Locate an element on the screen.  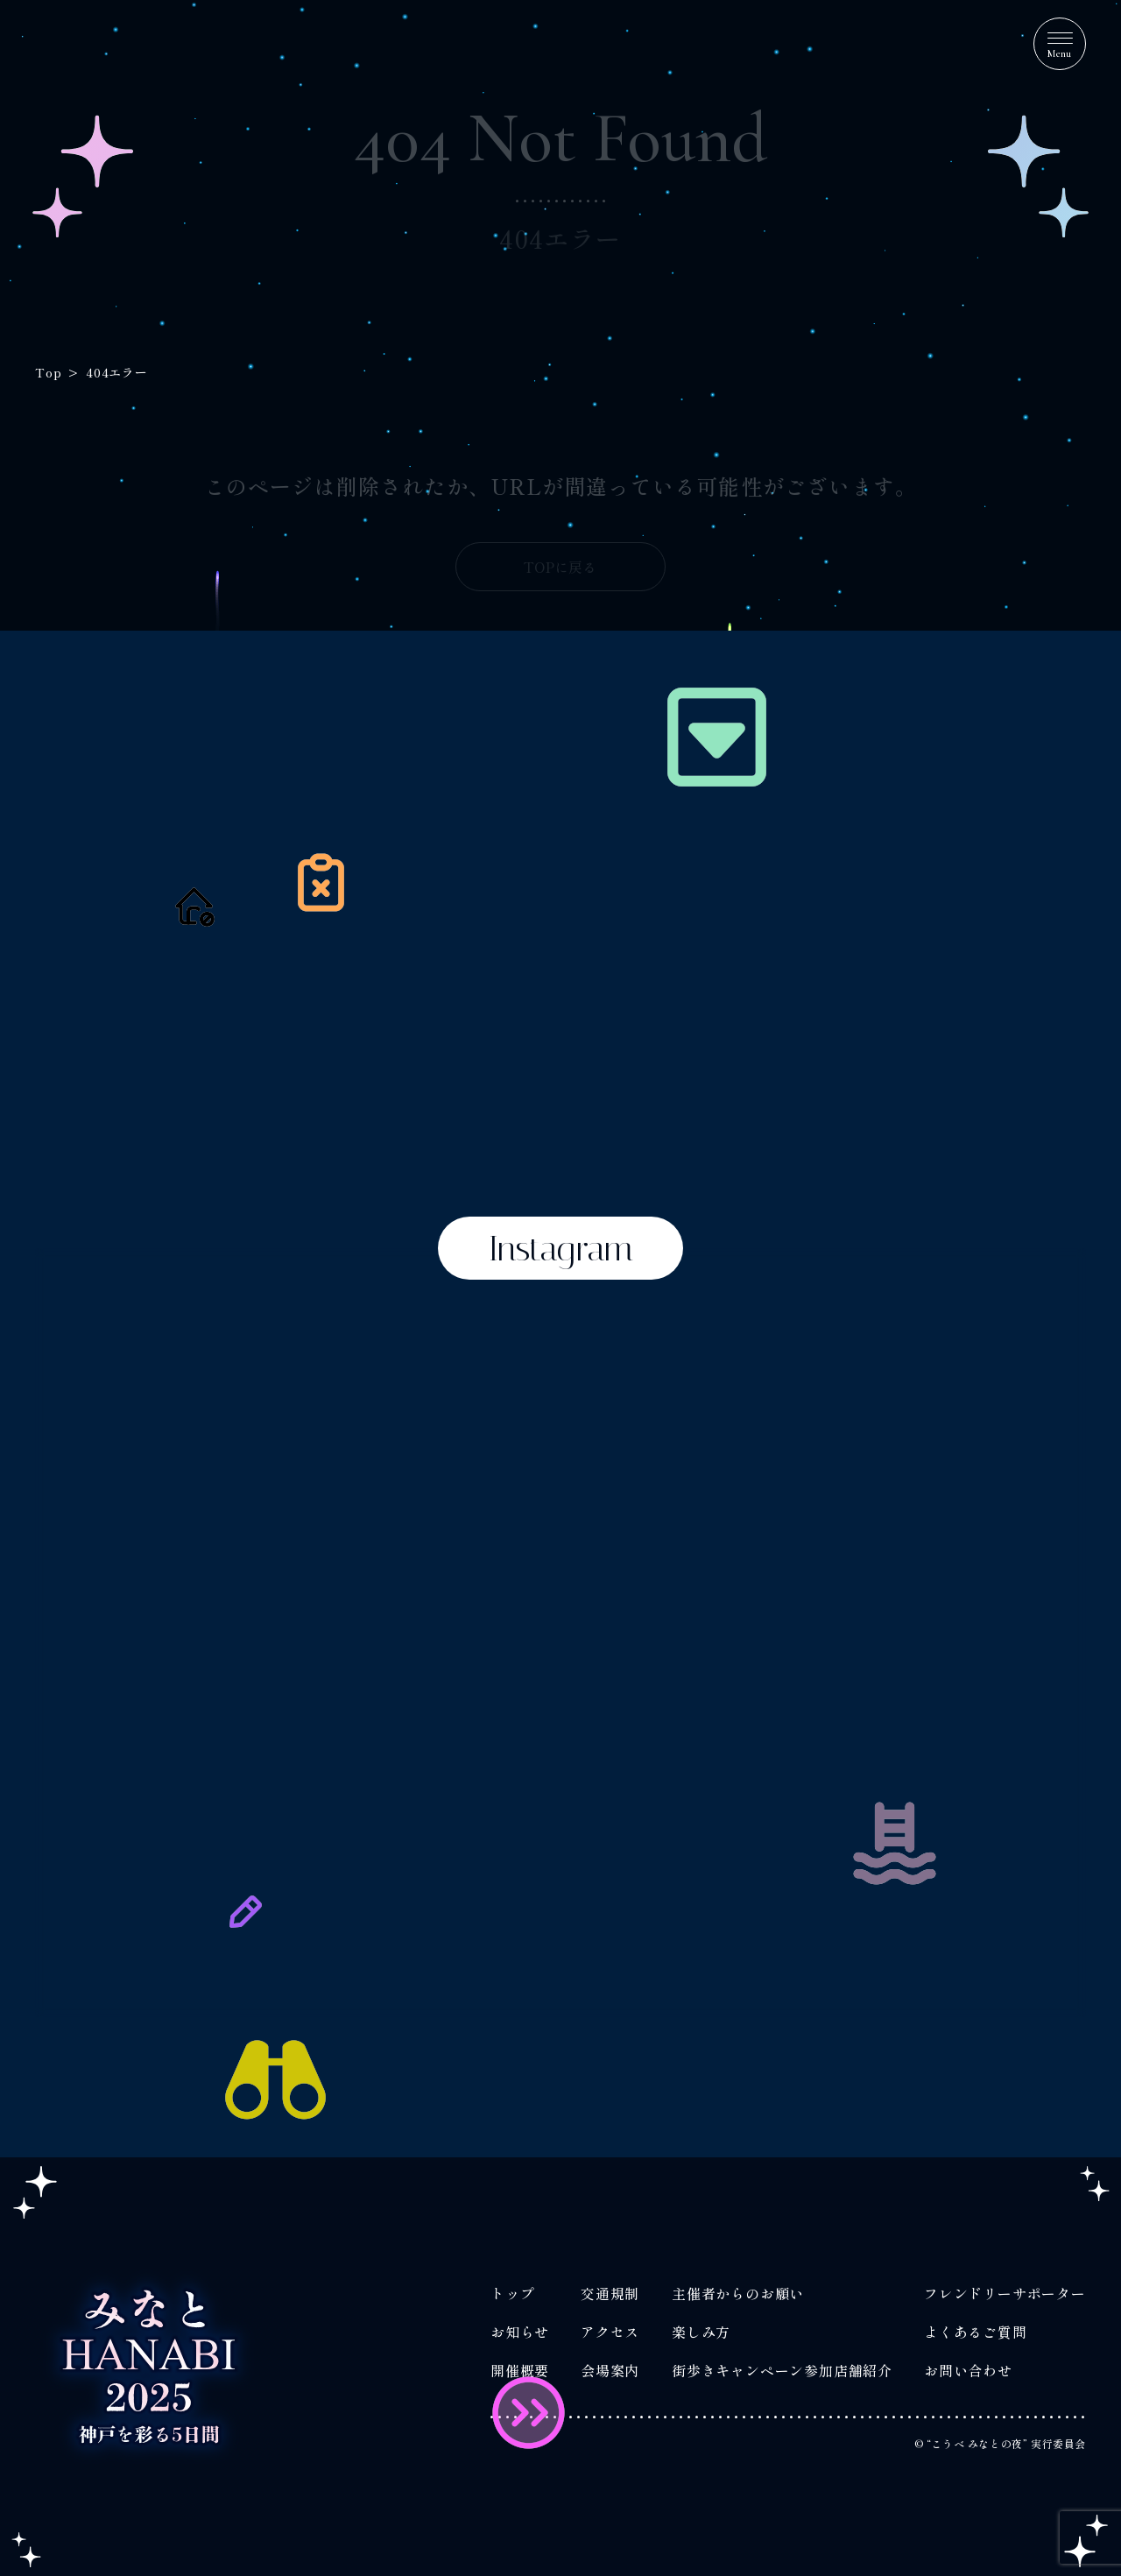
expand dropdown menu is located at coordinates (716, 737).